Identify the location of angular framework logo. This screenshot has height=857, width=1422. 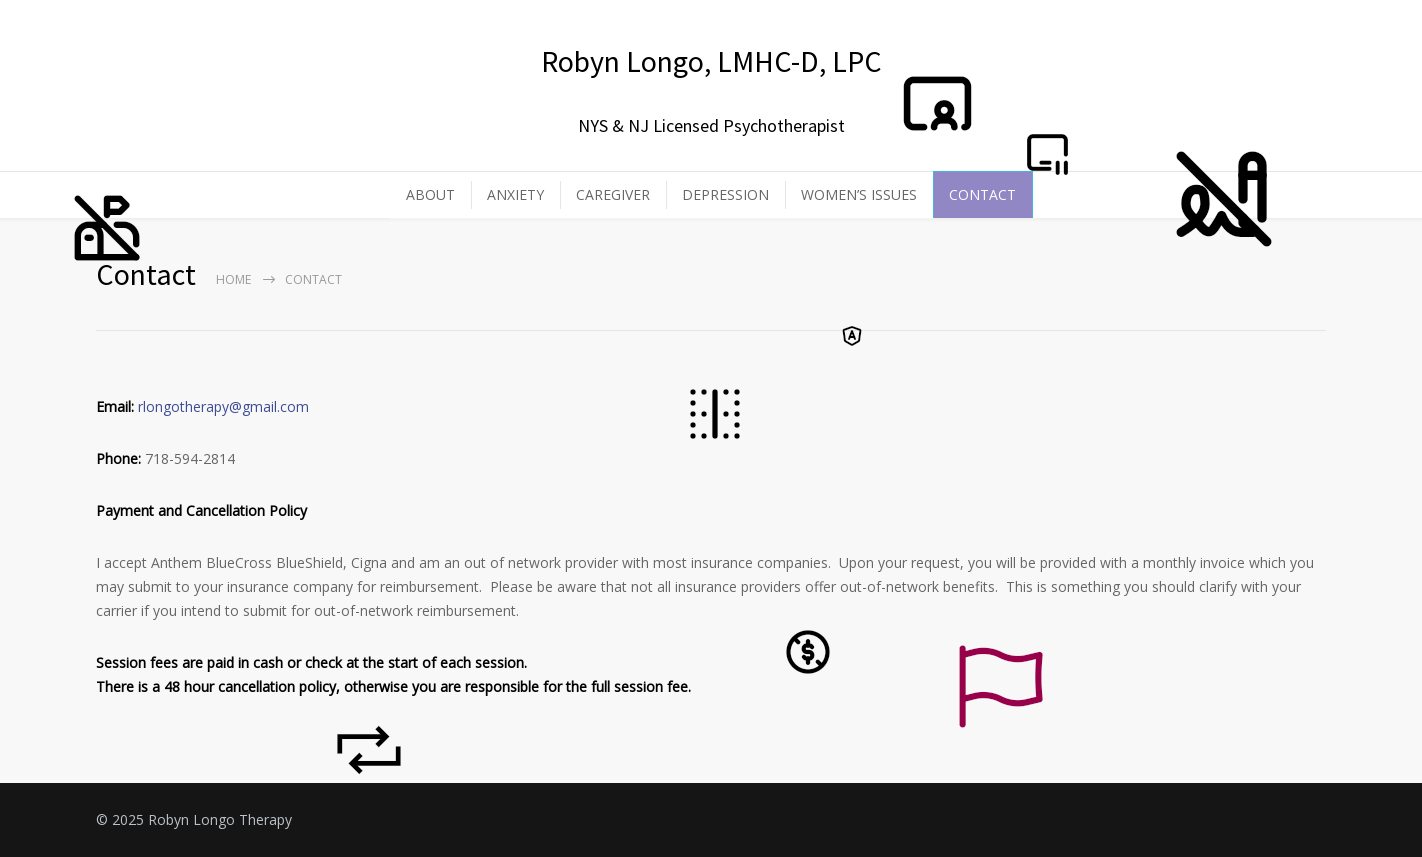
(852, 336).